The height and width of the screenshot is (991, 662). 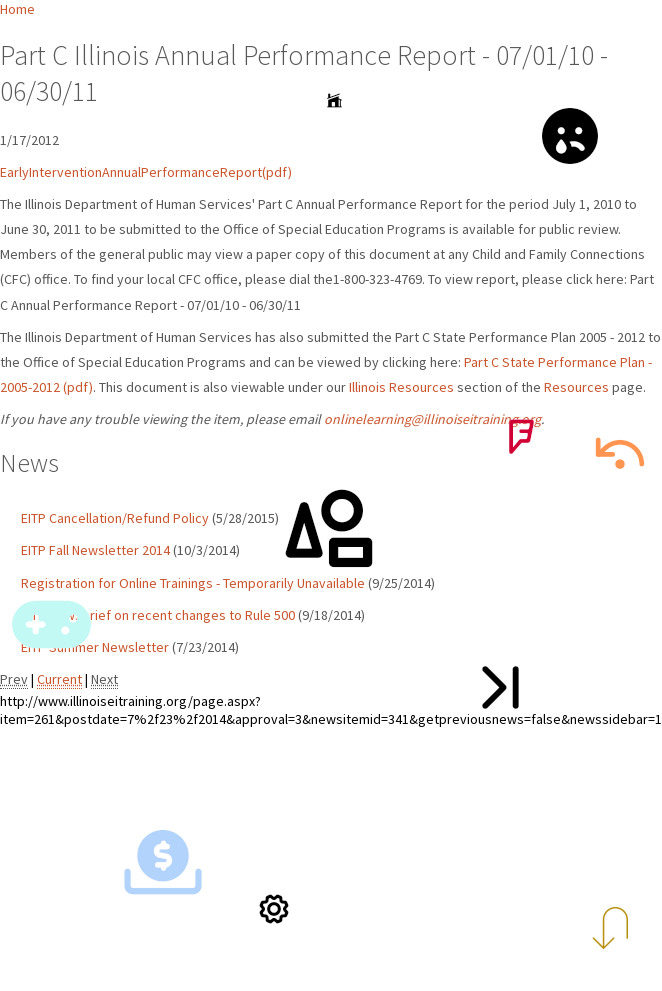 I want to click on undo or go back to previous state, so click(x=612, y=928).